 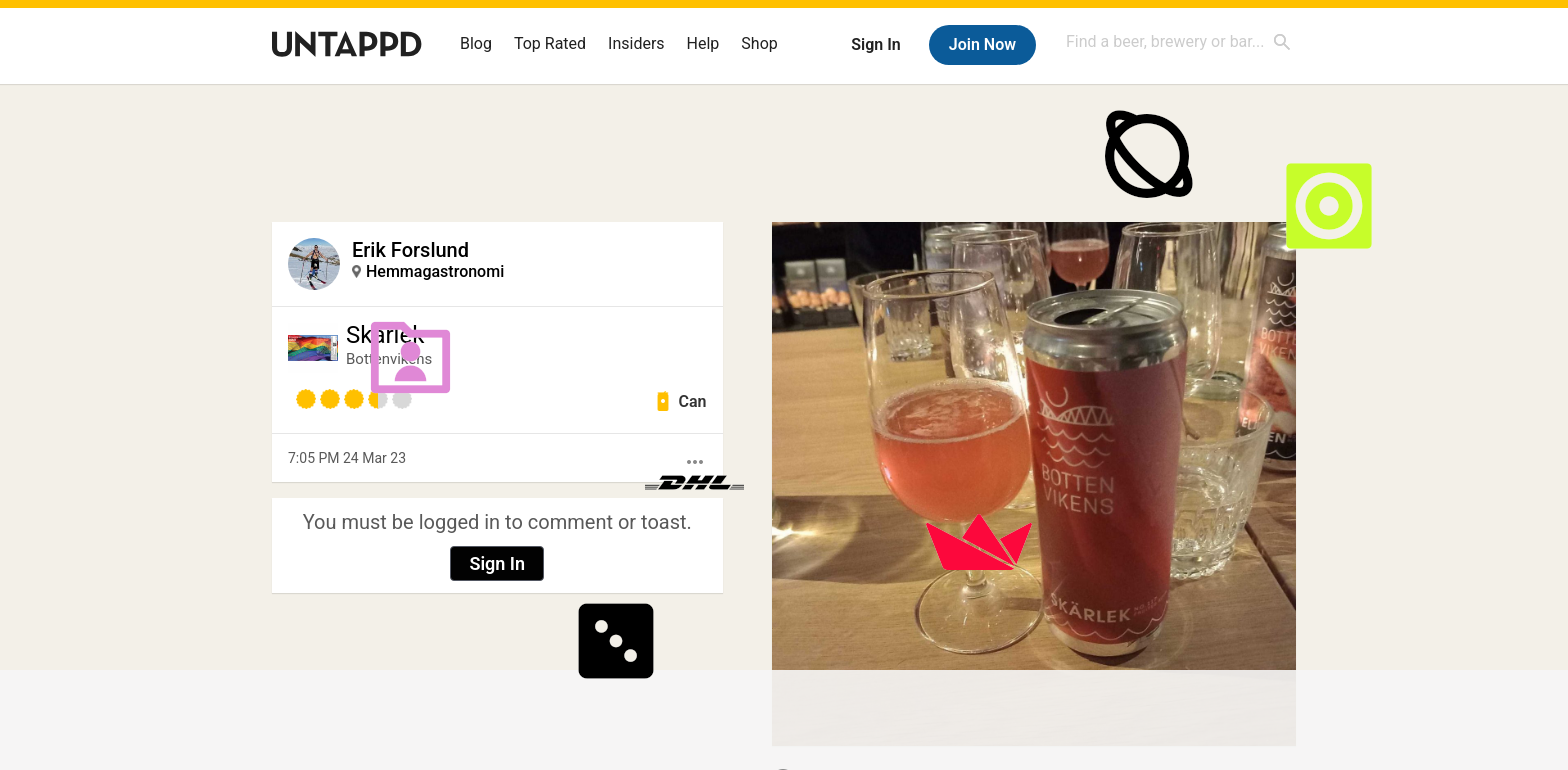 What do you see at coordinates (616, 641) in the screenshot?
I see `roll dice or generate random result` at bounding box center [616, 641].